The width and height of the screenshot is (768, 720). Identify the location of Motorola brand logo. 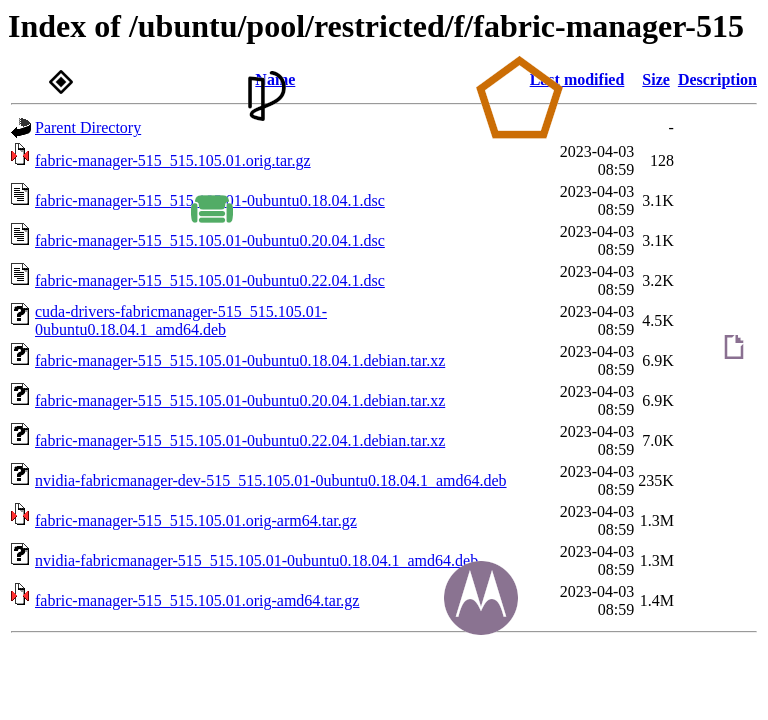
(481, 598).